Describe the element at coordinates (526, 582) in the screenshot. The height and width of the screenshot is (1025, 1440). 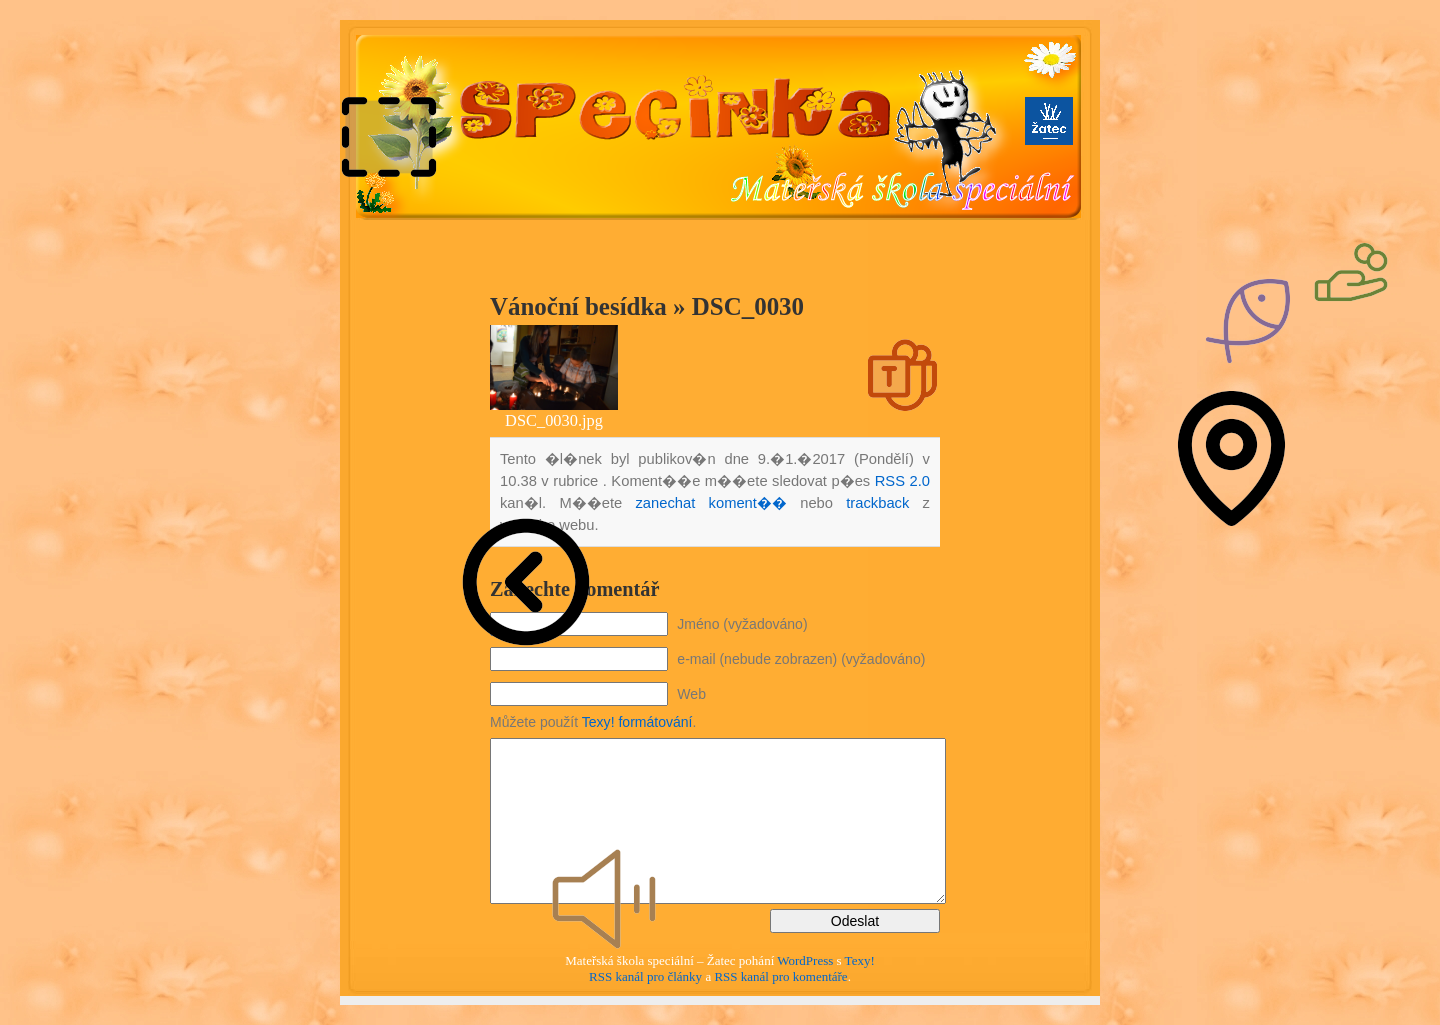
I see `go back to the previous screen` at that location.